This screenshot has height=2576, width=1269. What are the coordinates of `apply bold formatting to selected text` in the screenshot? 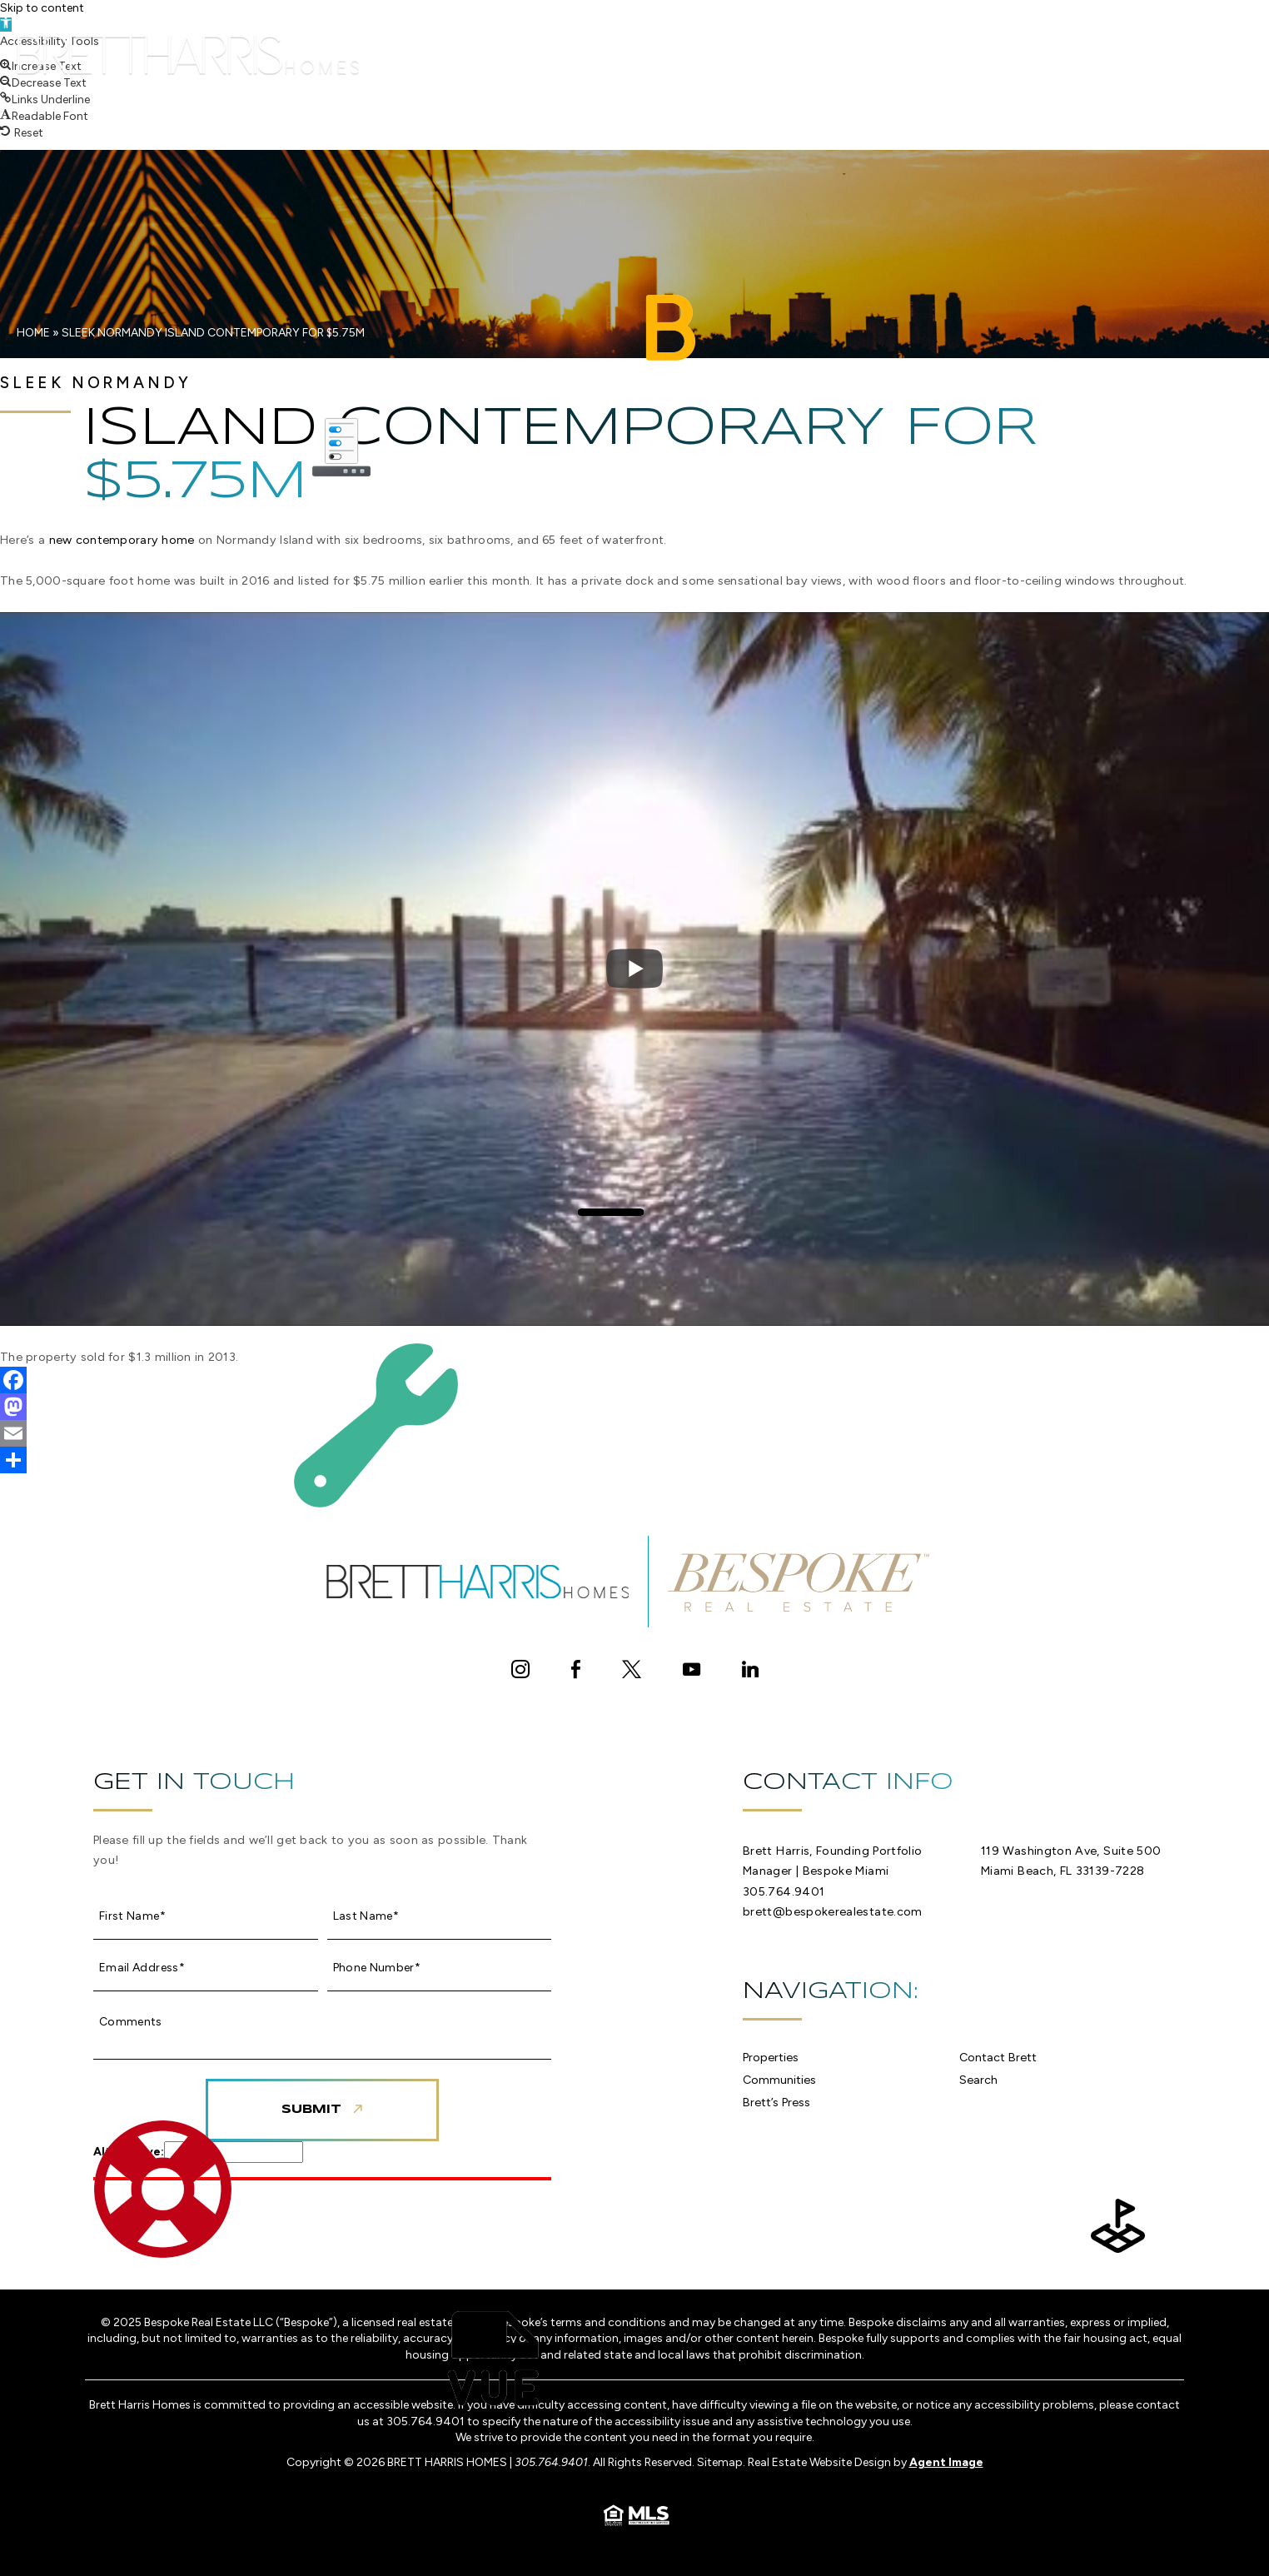 It's located at (670, 327).